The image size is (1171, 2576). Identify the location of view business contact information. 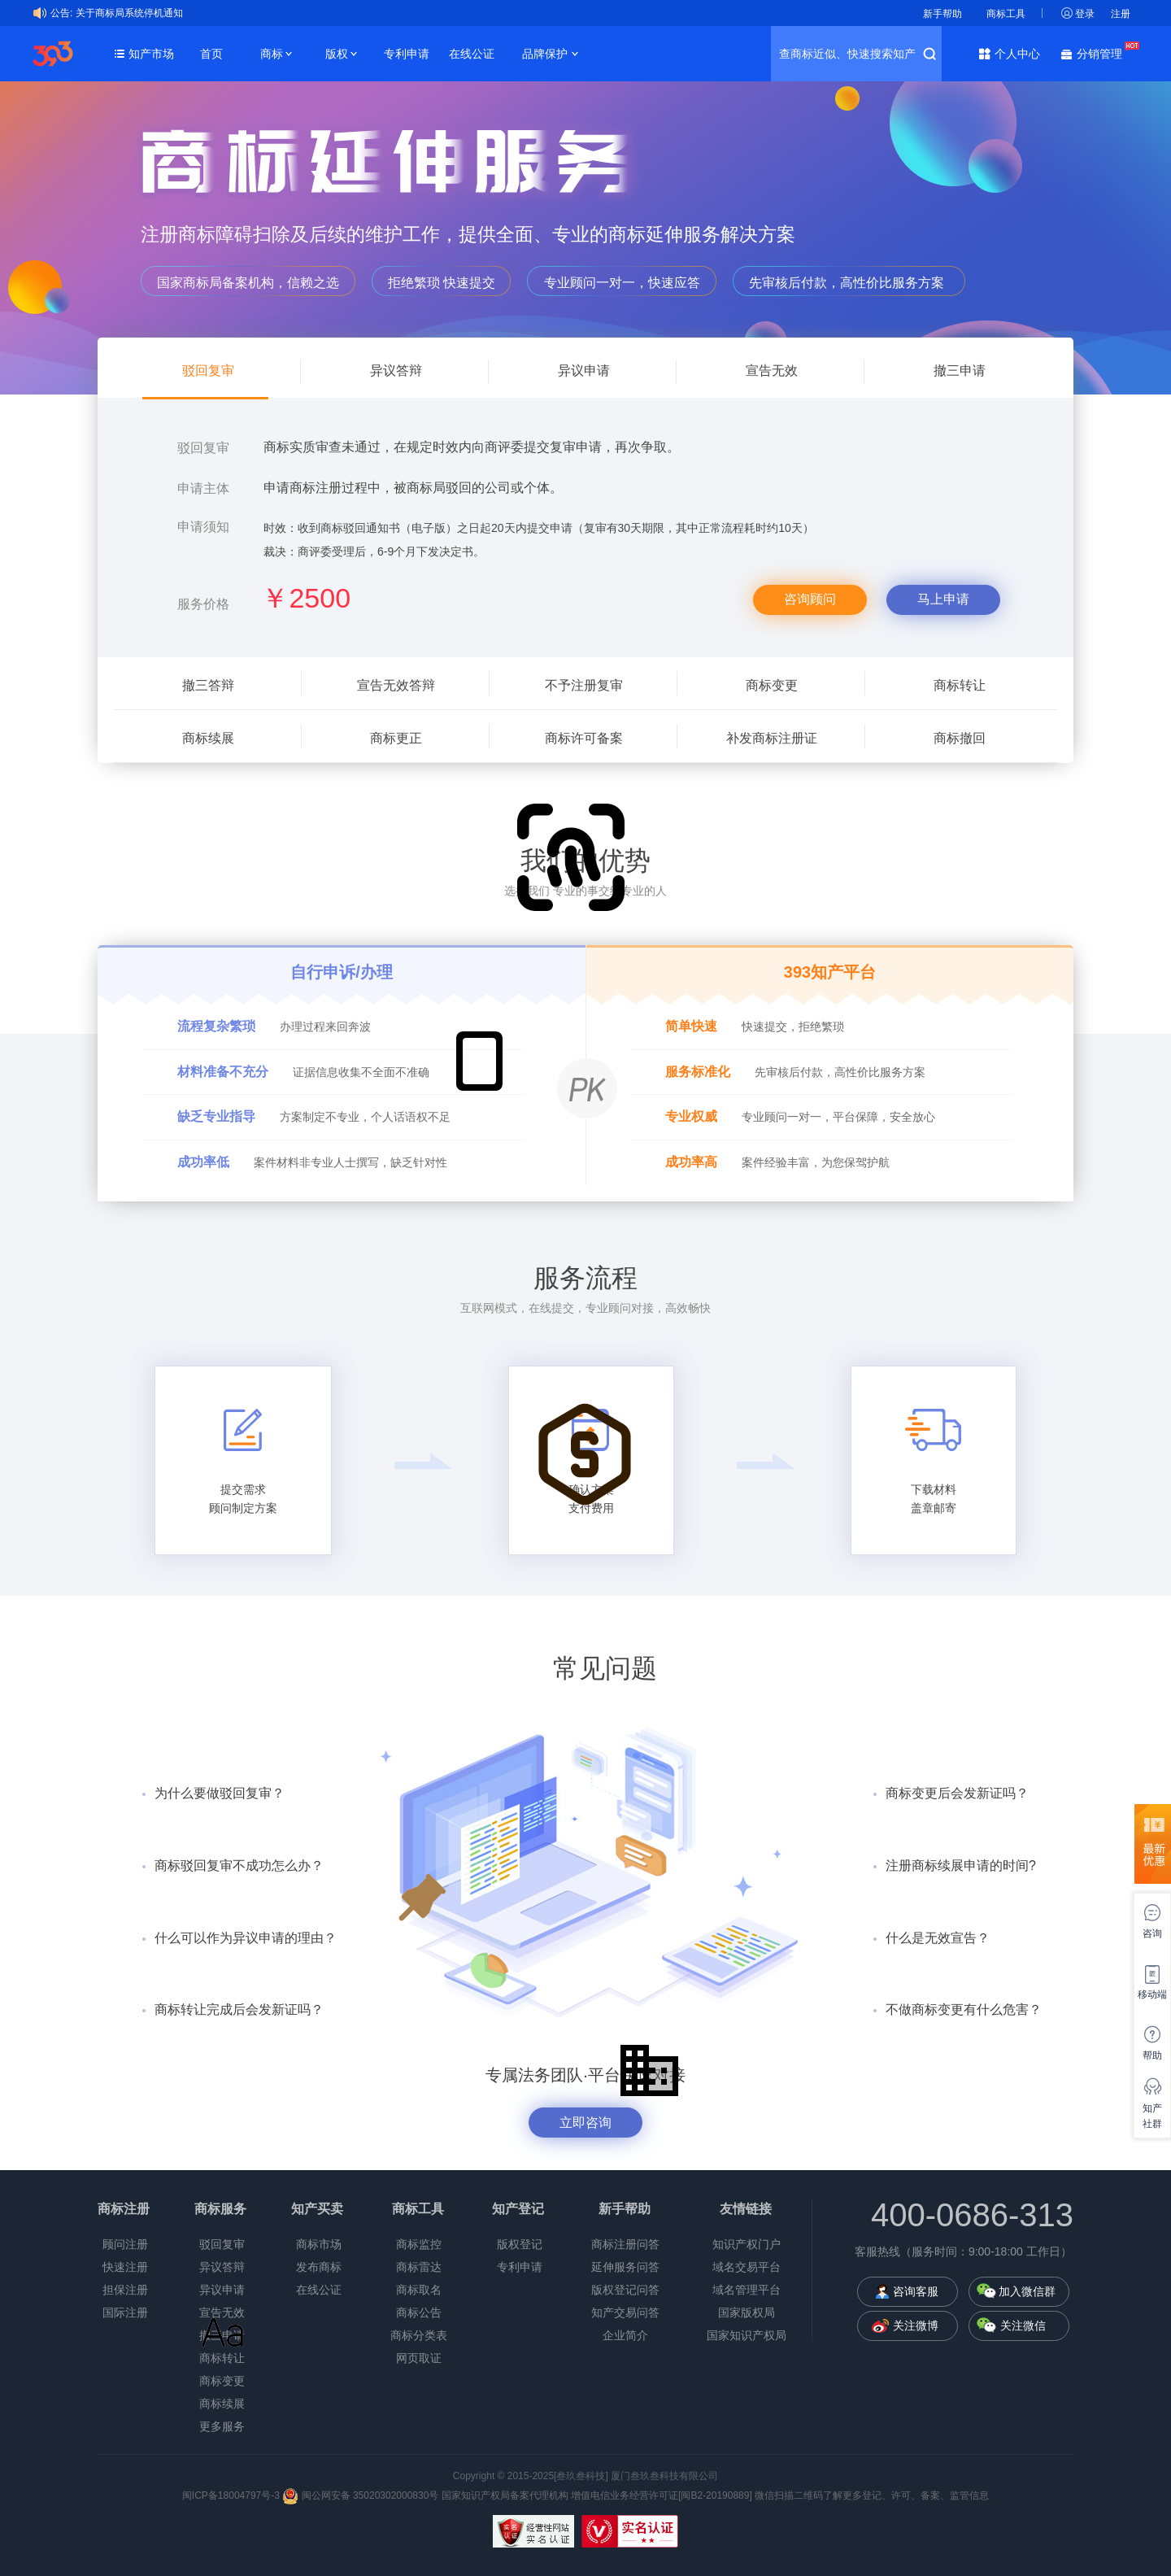
(649, 2070).